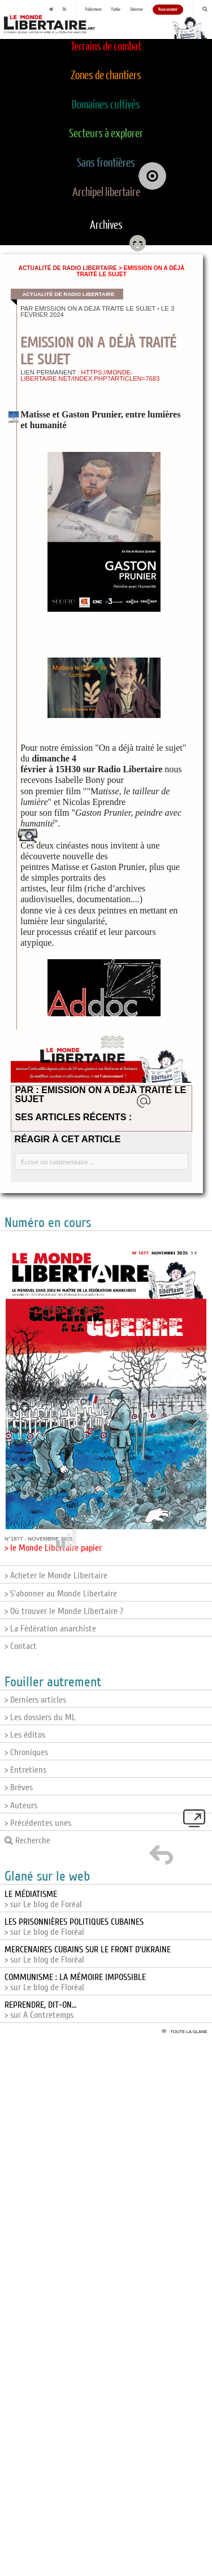  I want to click on indicates moderate cellular signal strength, so click(67, 1539).